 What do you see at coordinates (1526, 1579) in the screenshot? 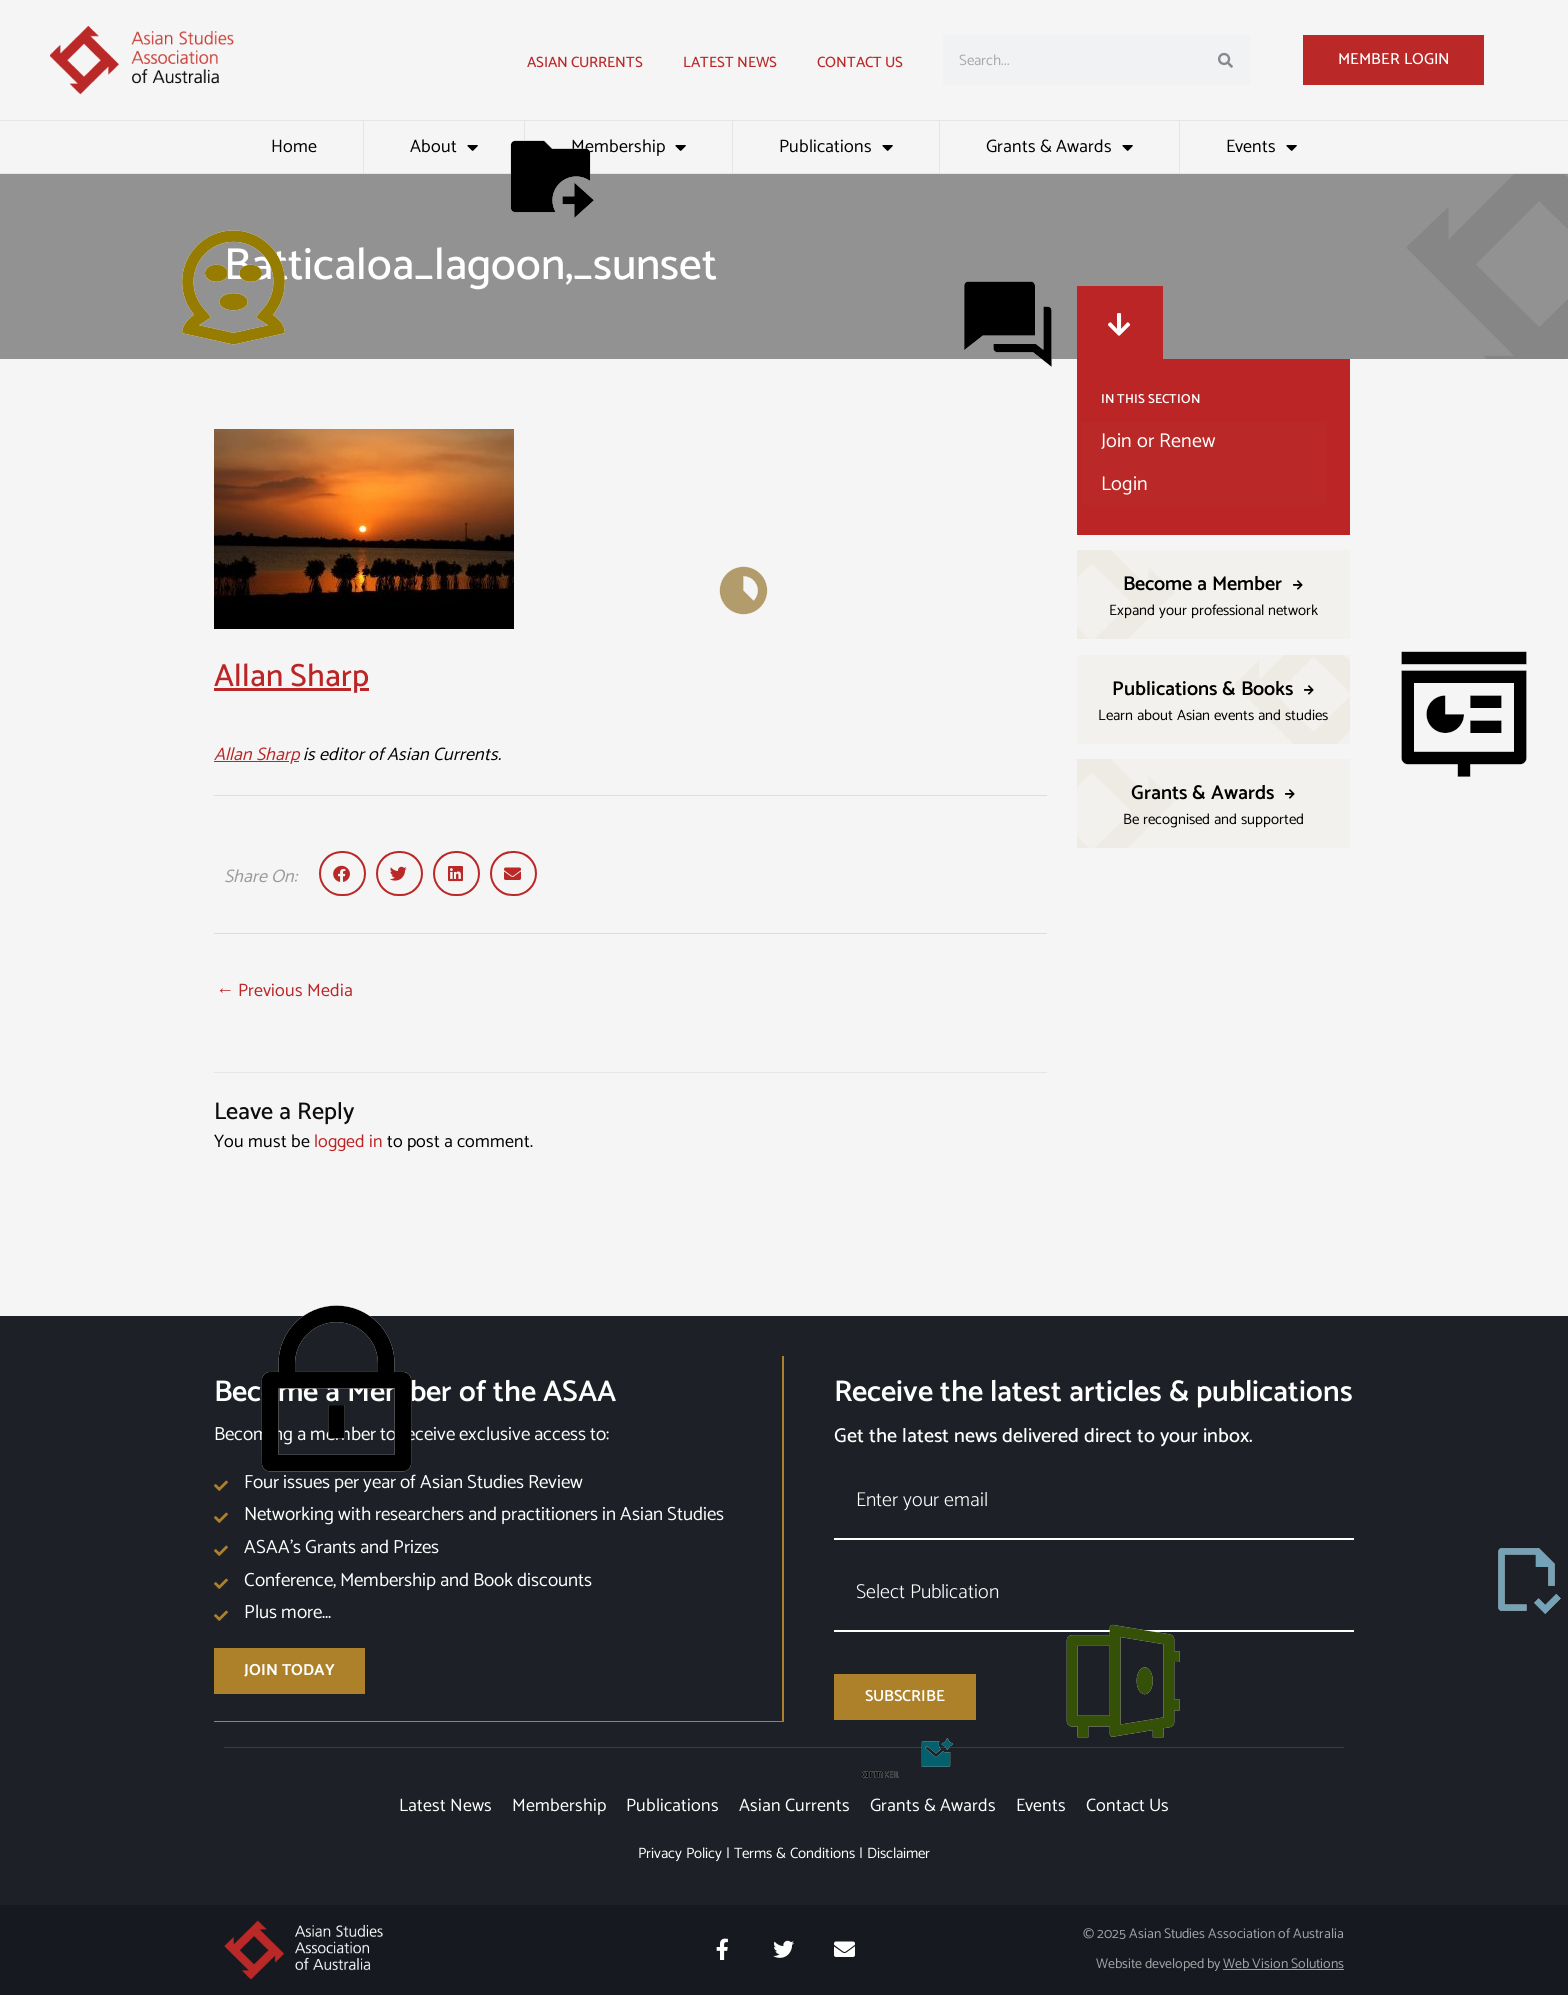
I see `file successfully uploaded or verified` at bounding box center [1526, 1579].